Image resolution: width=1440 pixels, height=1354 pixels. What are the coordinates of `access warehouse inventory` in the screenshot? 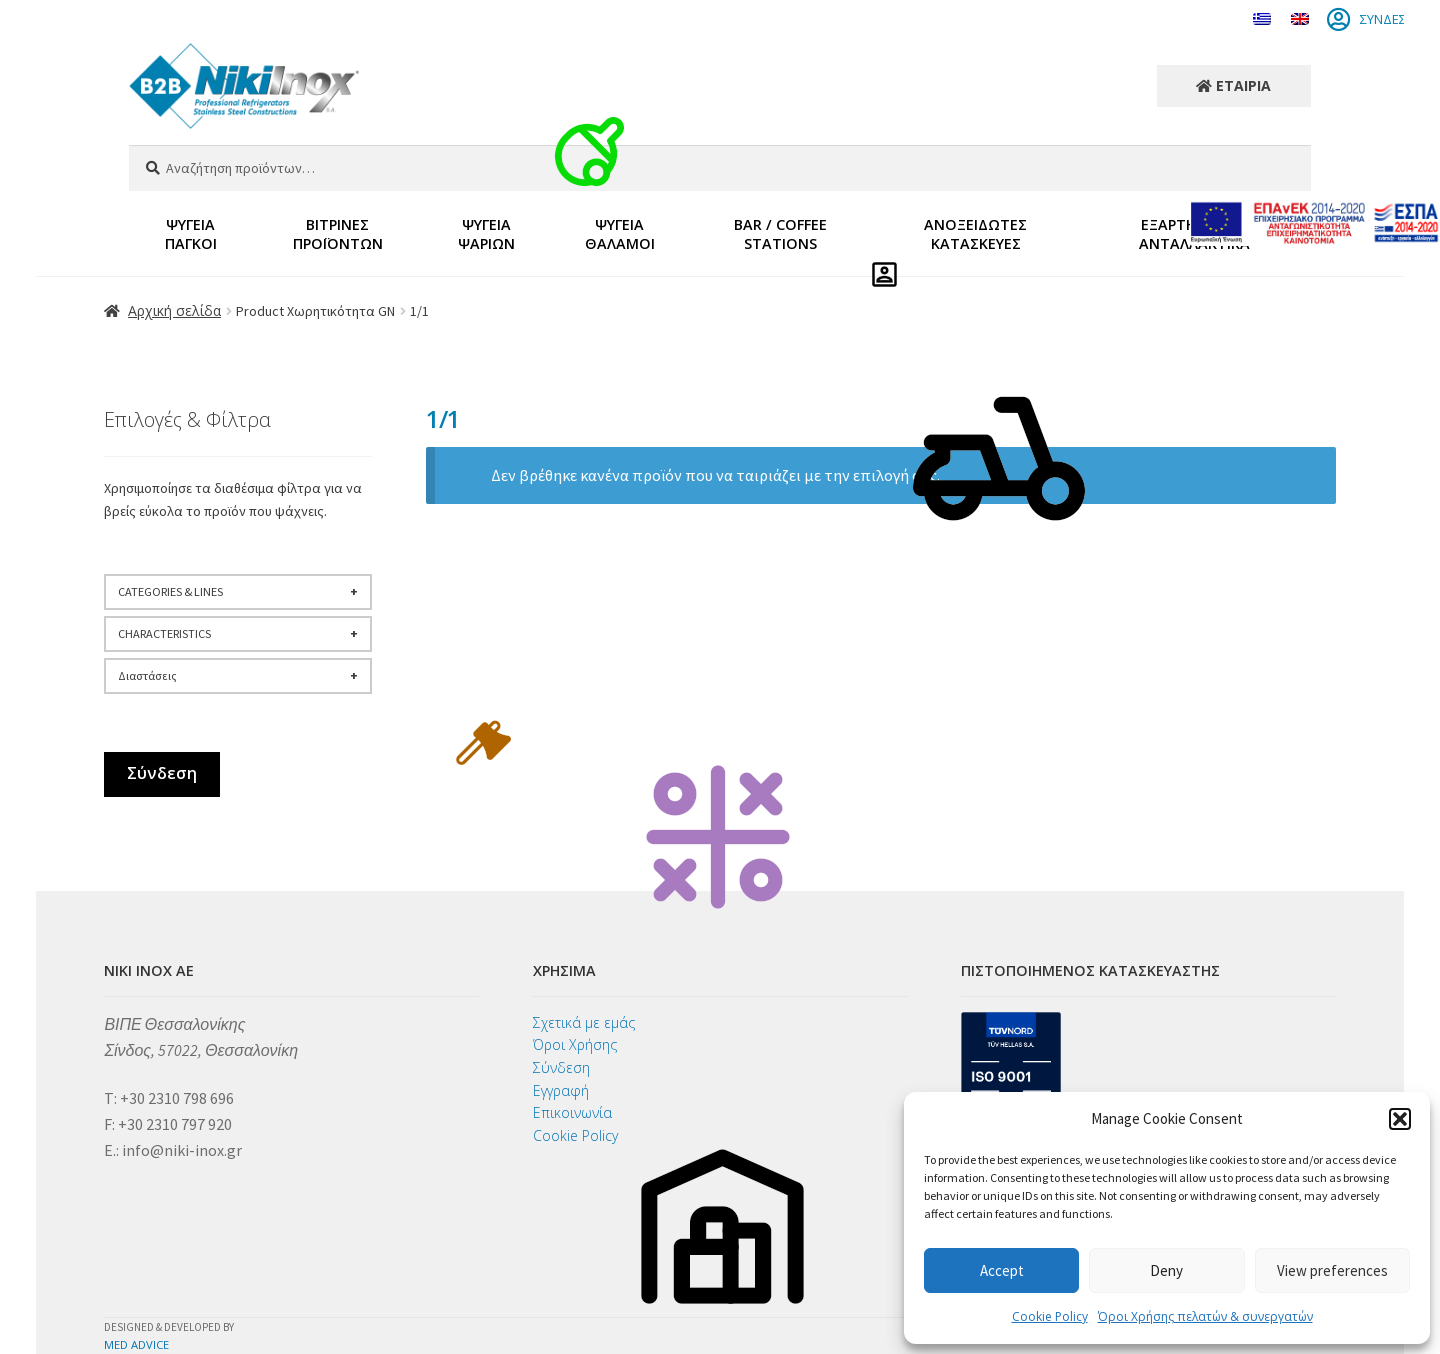 It's located at (722, 1222).